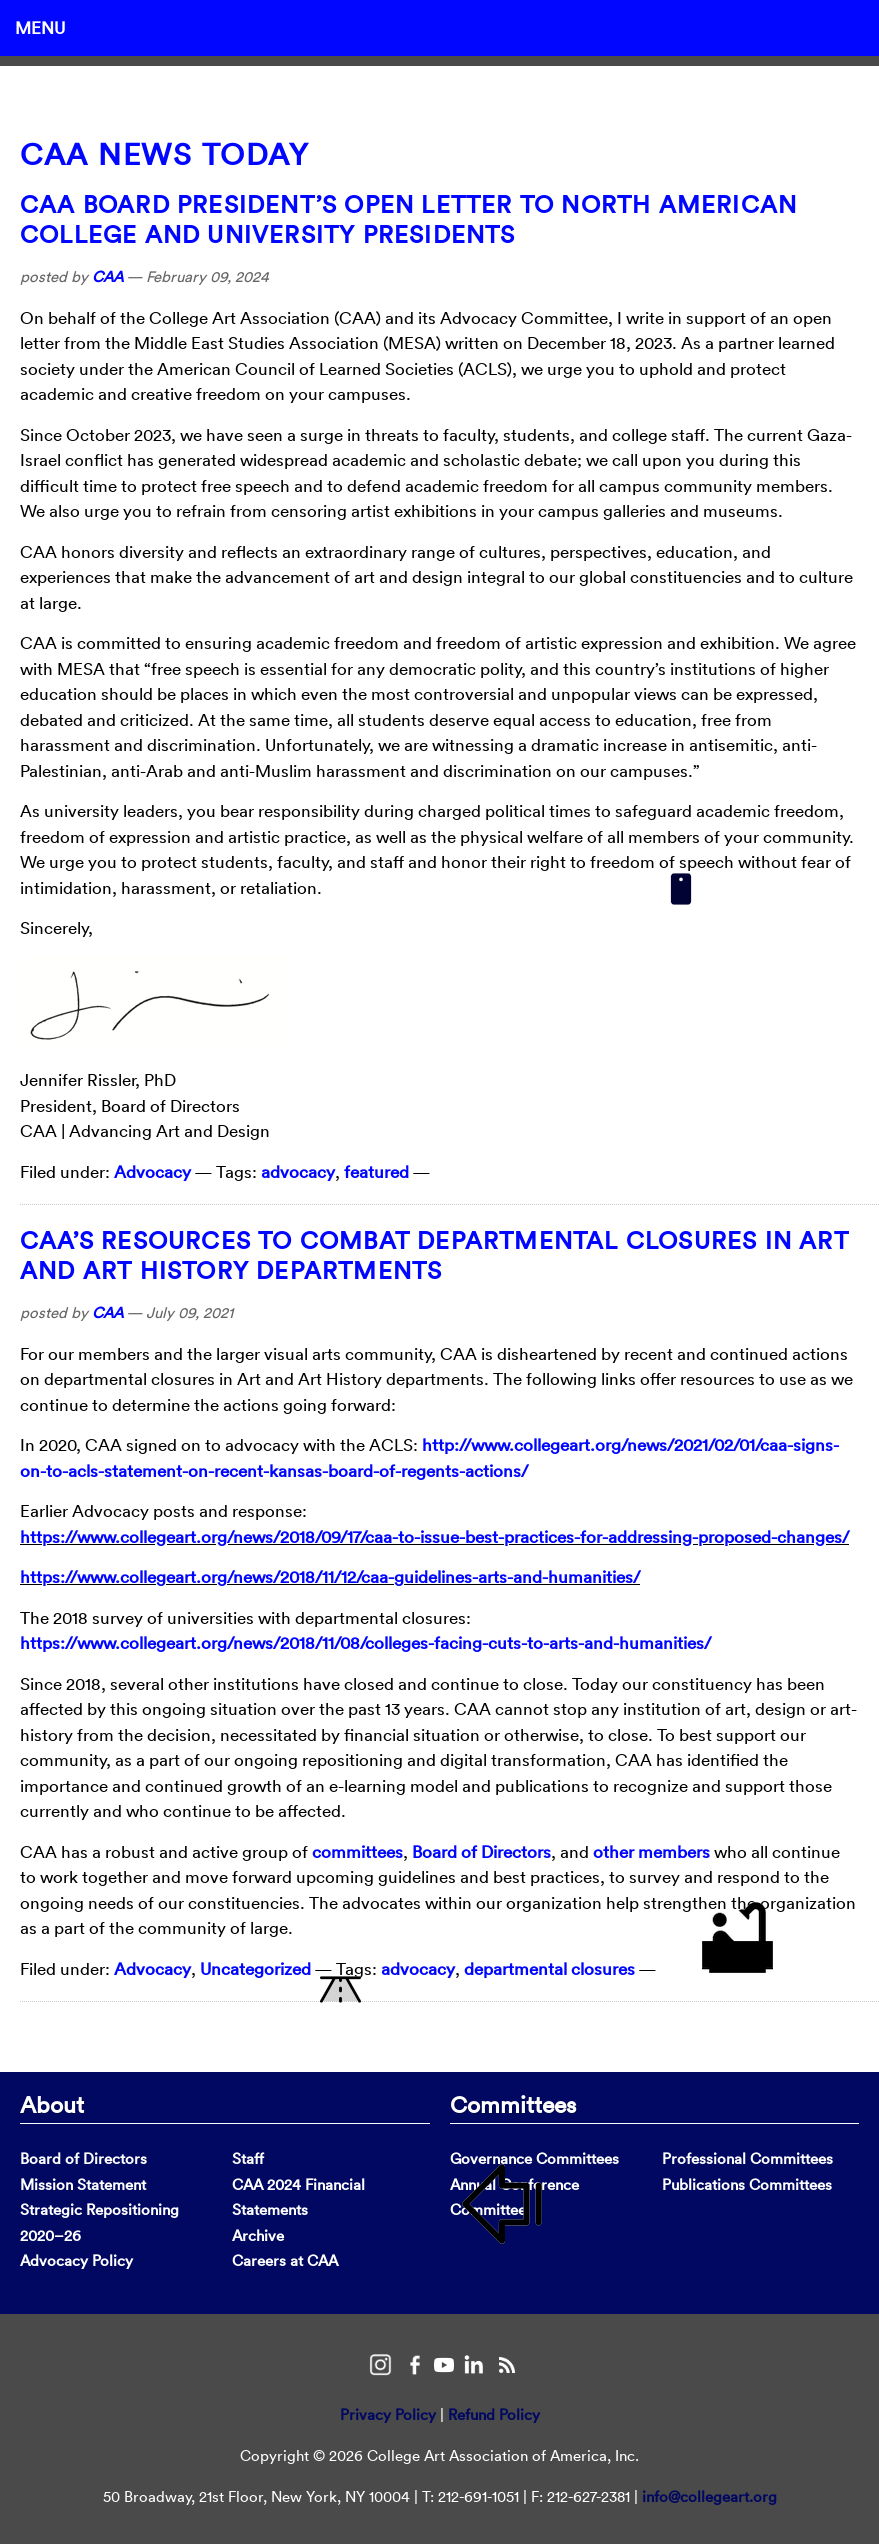 This screenshot has width=879, height=2544. What do you see at coordinates (340, 1989) in the screenshot?
I see `view driving directions or navigation` at bounding box center [340, 1989].